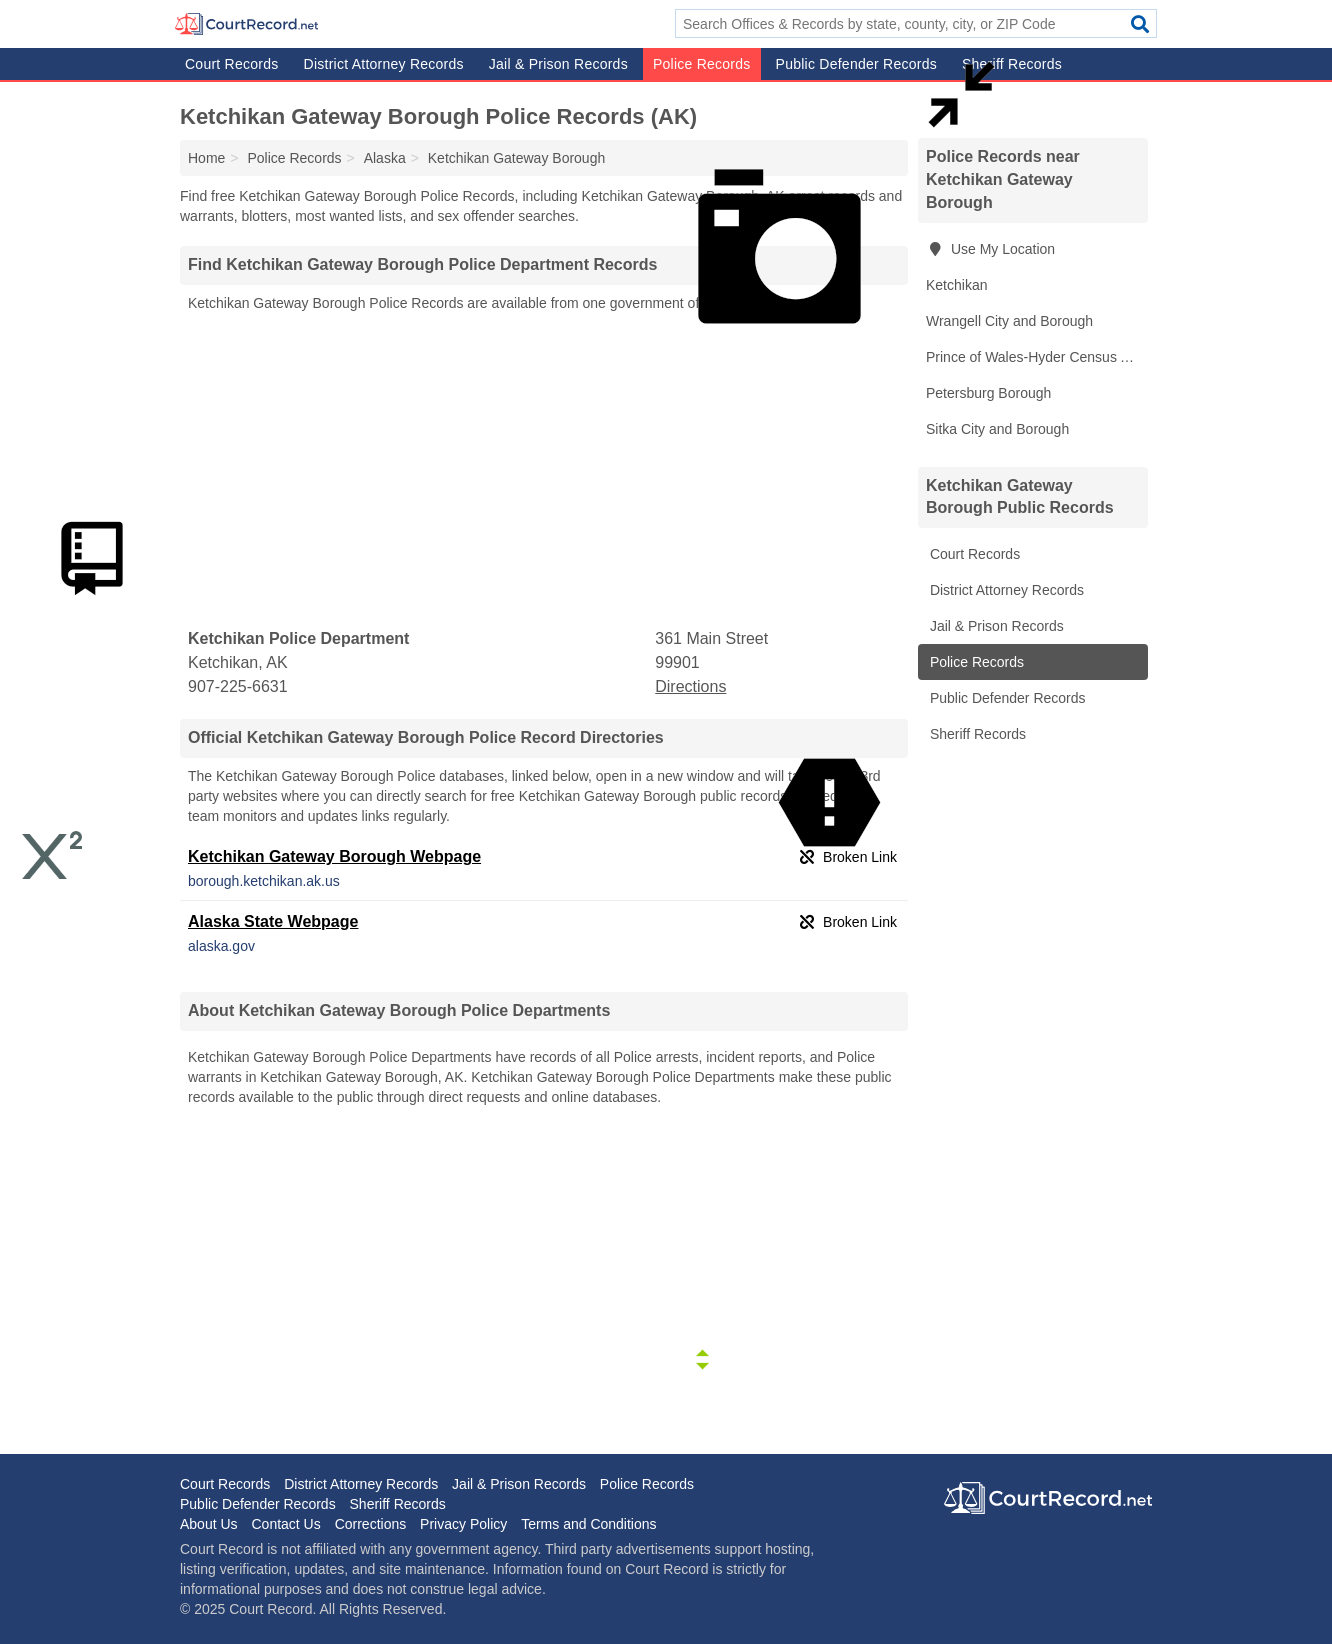  I want to click on mark message as spam, so click(829, 802).